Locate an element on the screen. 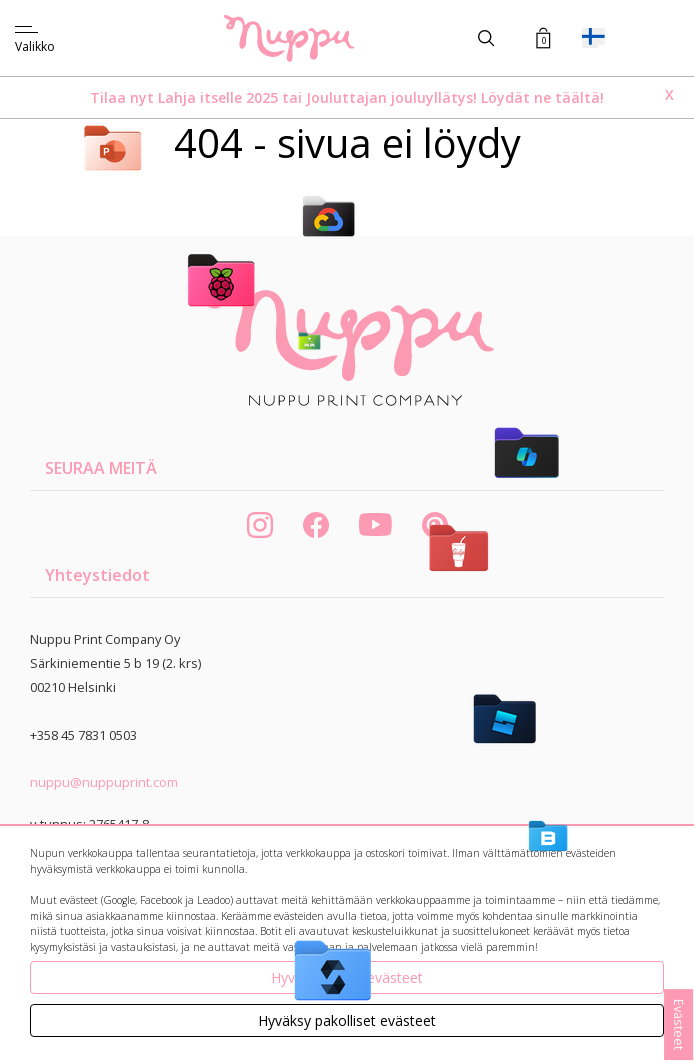 Image resolution: width=694 pixels, height=1062 pixels. open folder containing PowerPoint files is located at coordinates (112, 149).